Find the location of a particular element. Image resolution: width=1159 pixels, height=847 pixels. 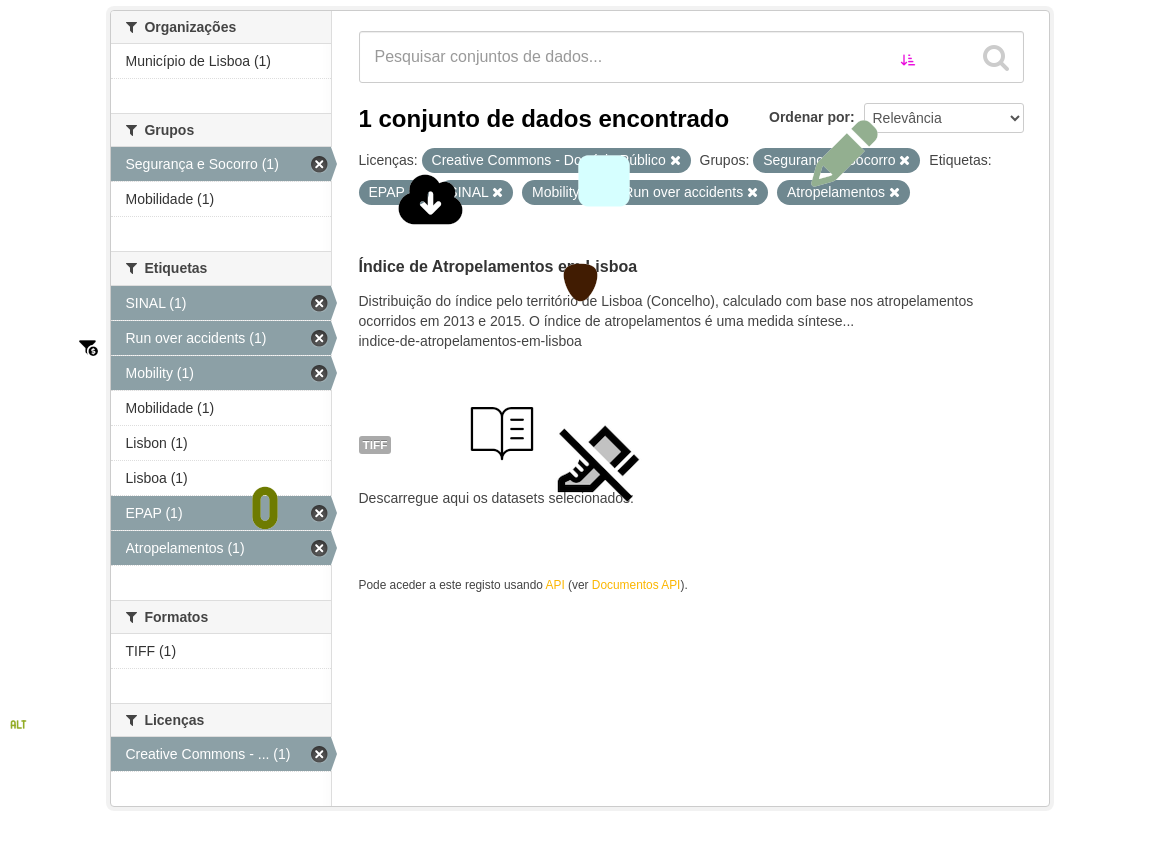

stop media playback is located at coordinates (604, 181).